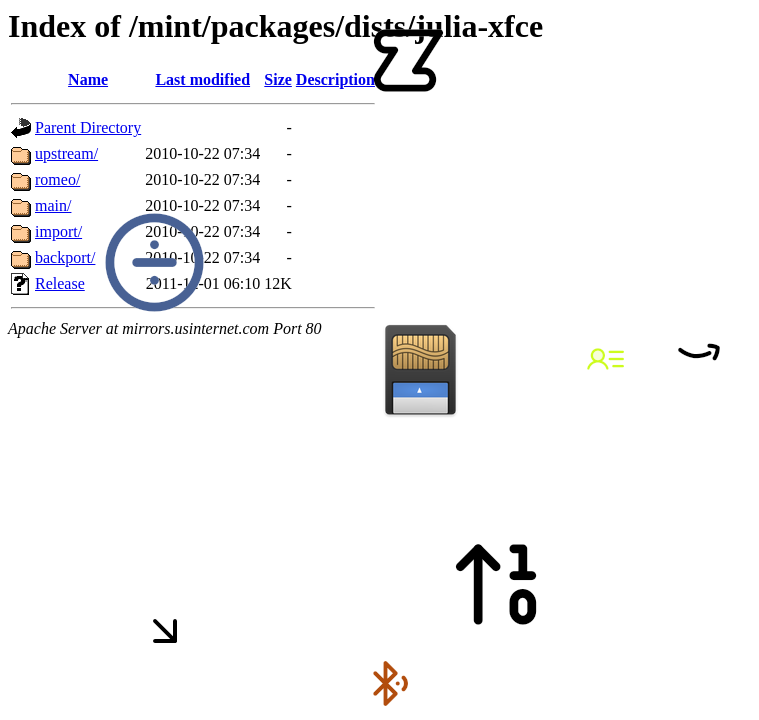  I want to click on visit amazon website or app, so click(699, 352).